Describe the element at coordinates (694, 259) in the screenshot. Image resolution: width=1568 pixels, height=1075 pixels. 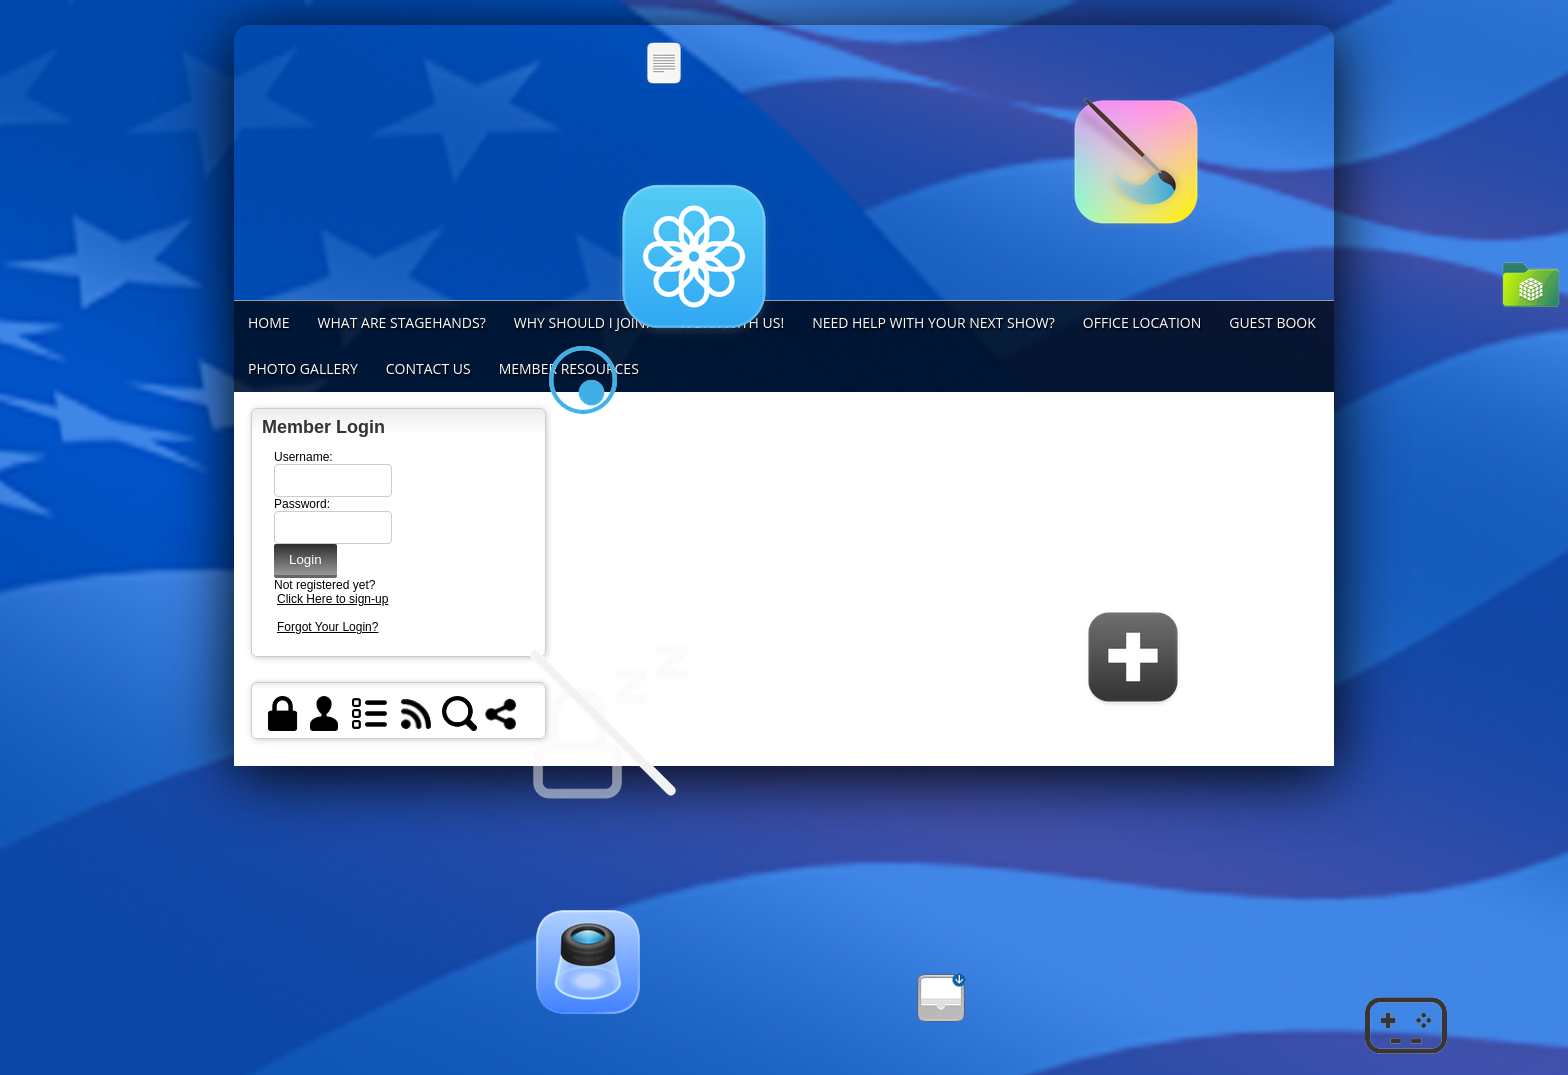
I see `open graphics application settings` at that location.